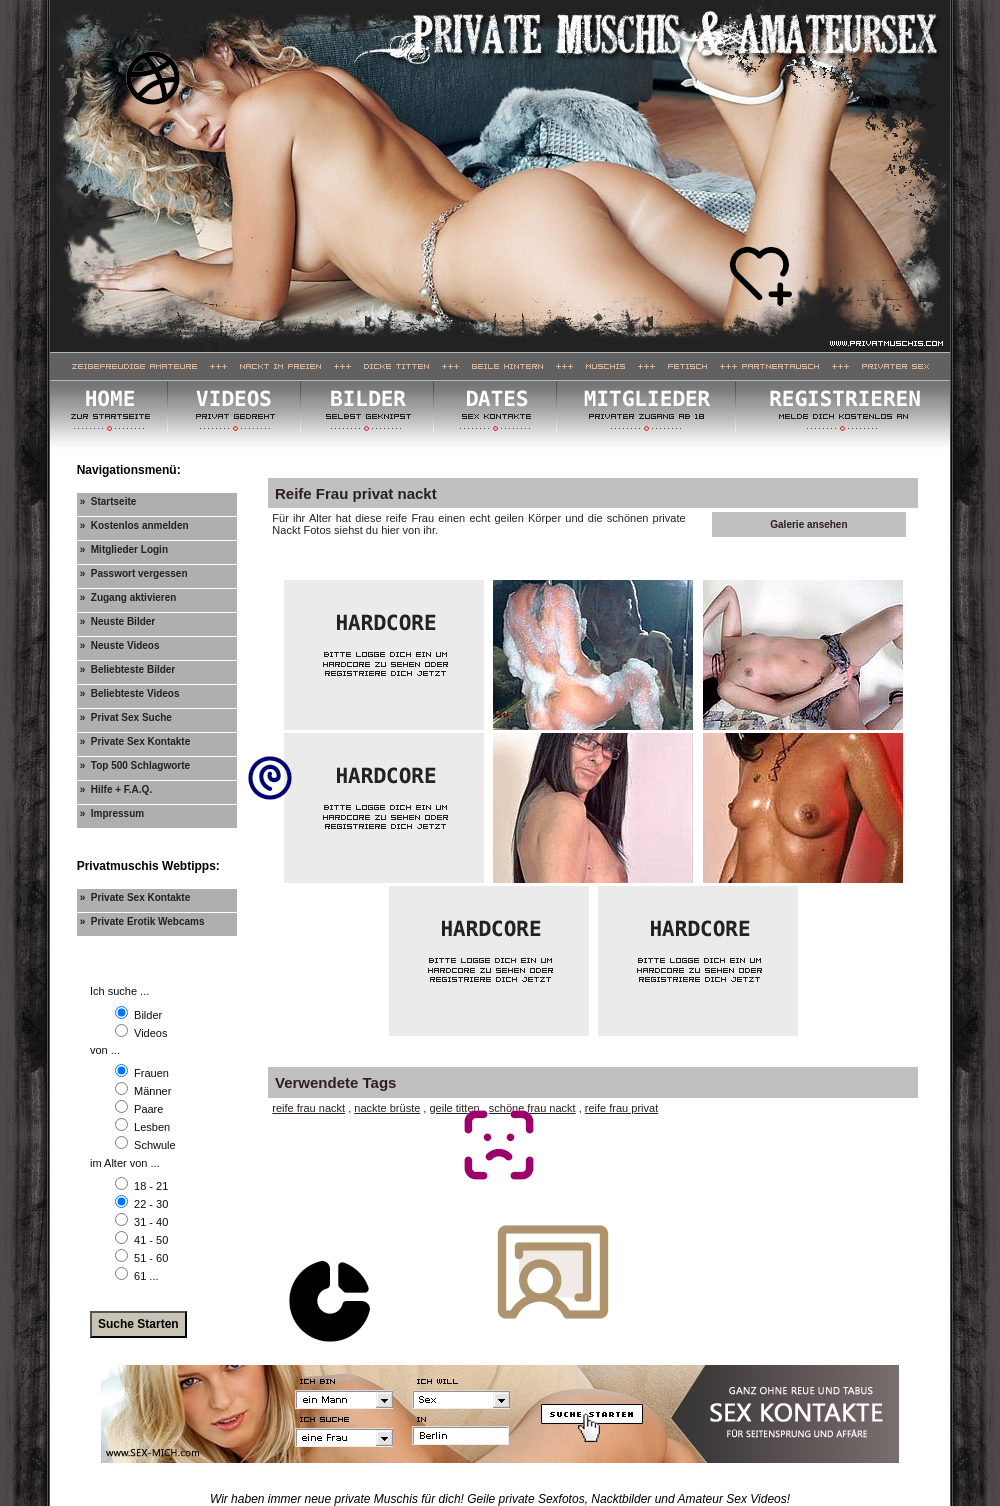 Image resolution: width=1000 pixels, height=1506 pixels. I want to click on add to favorites, so click(759, 273).